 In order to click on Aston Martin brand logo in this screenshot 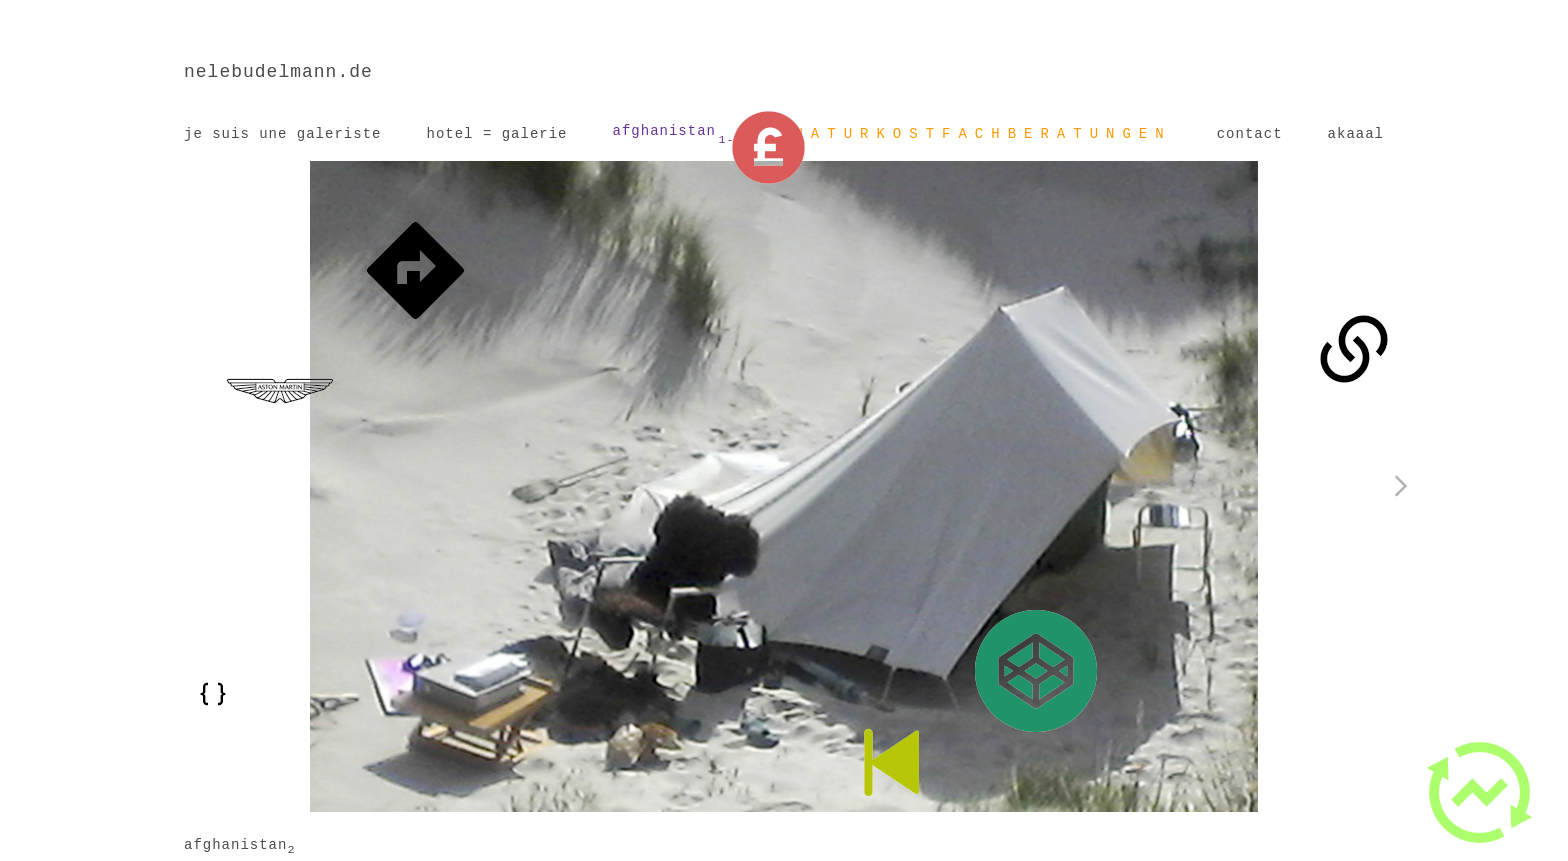, I will do `click(280, 391)`.